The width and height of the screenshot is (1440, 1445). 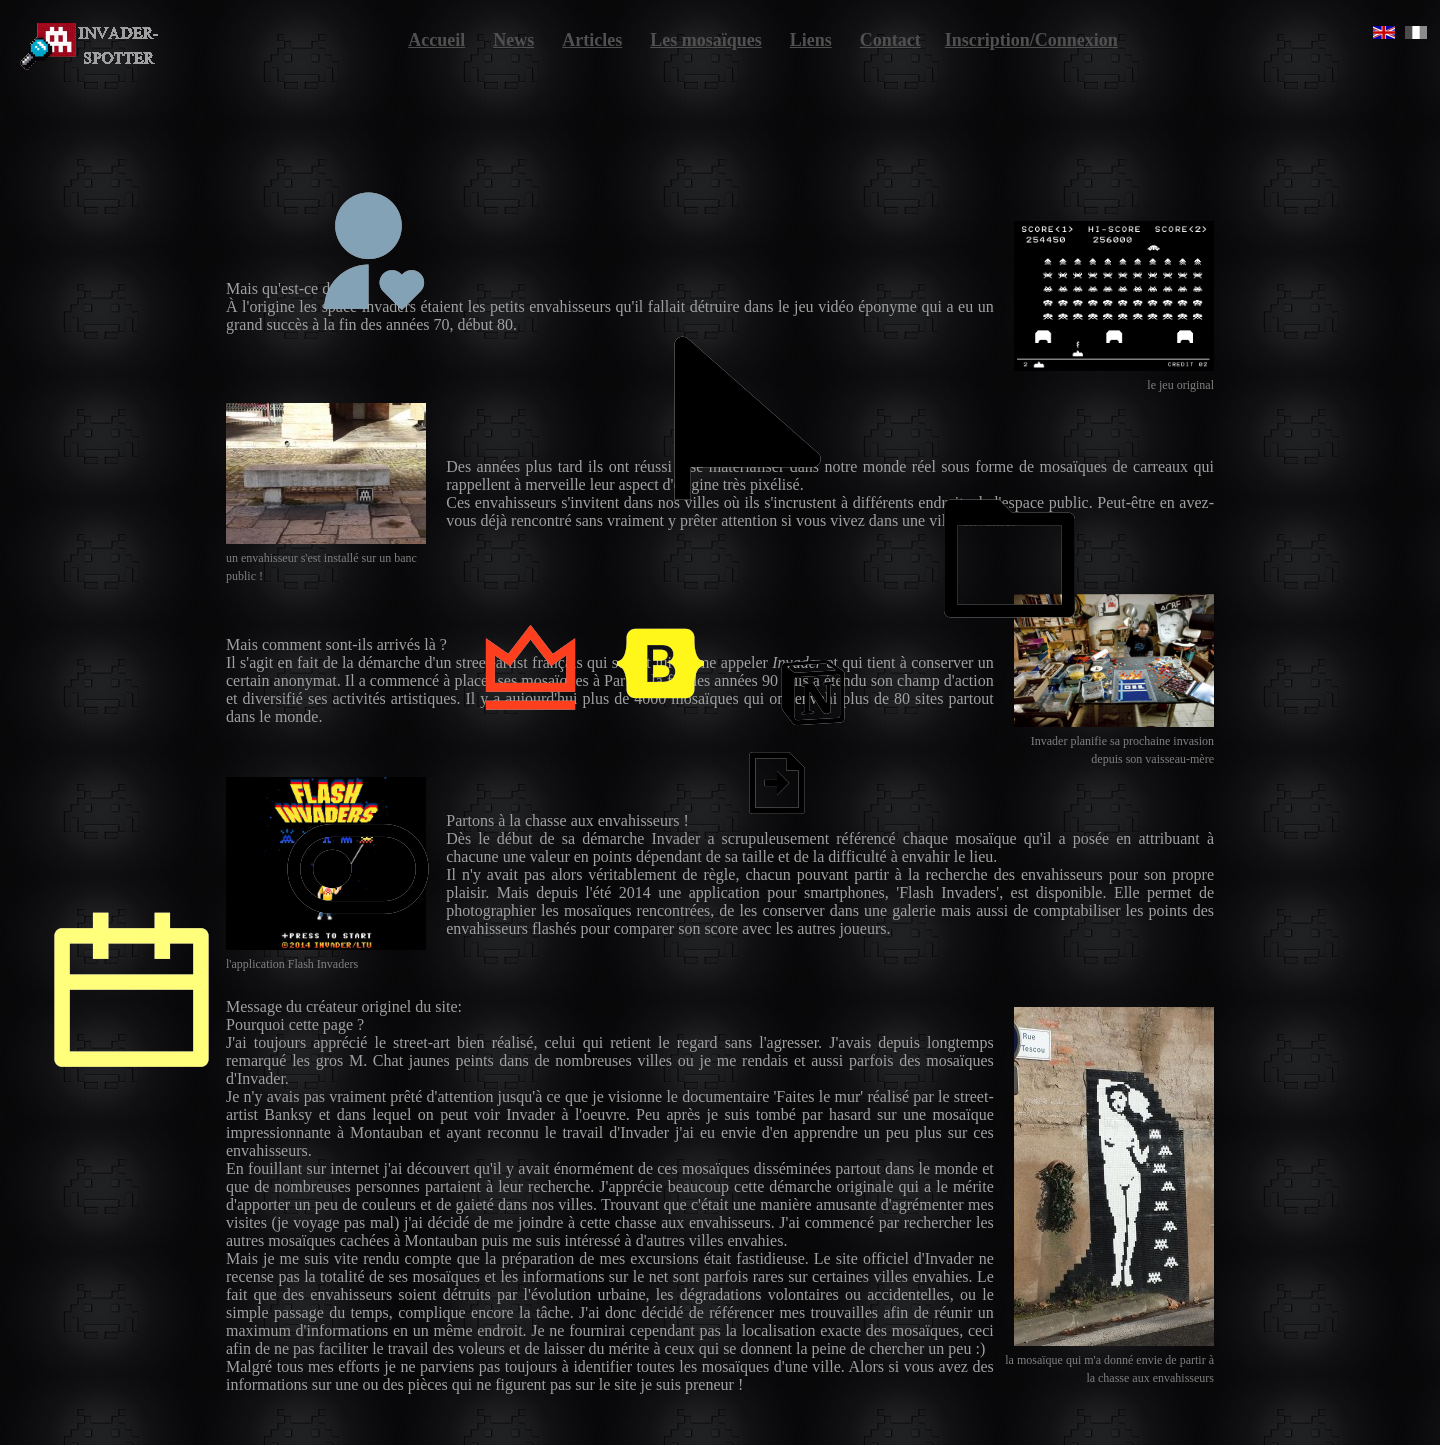 I want to click on view favorite or loved contacts, so click(x=368, y=253).